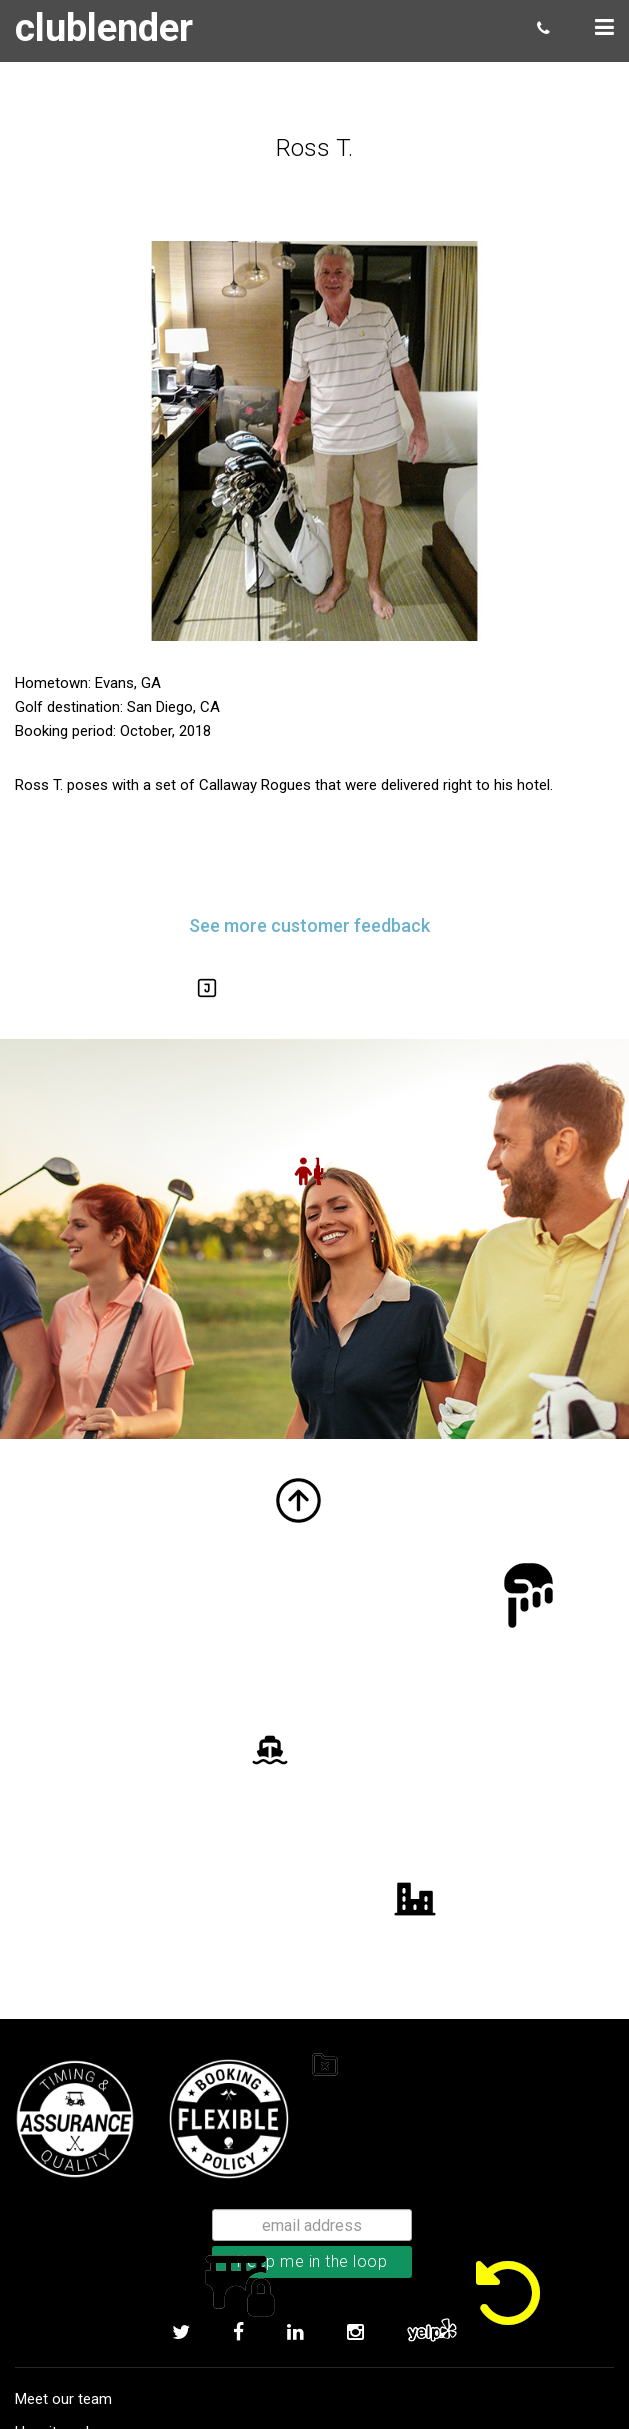  Describe the element at coordinates (309, 1171) in the screenshot. I see `indicates child soldier awareness or prevention cause` at that location.